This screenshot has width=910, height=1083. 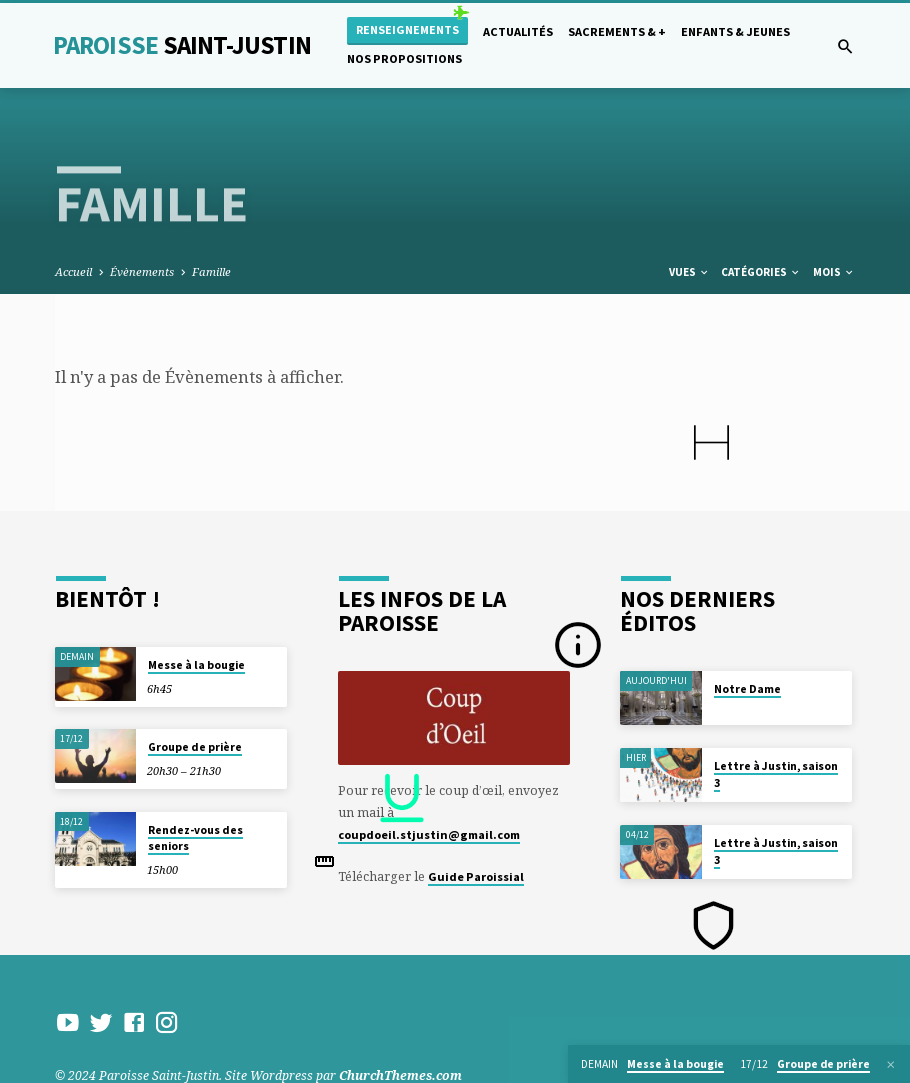 What do you see at coordinates (402, 798) in the screenshot?
I see `apply underline formatting to selected text` at bounding box center [402, 798].